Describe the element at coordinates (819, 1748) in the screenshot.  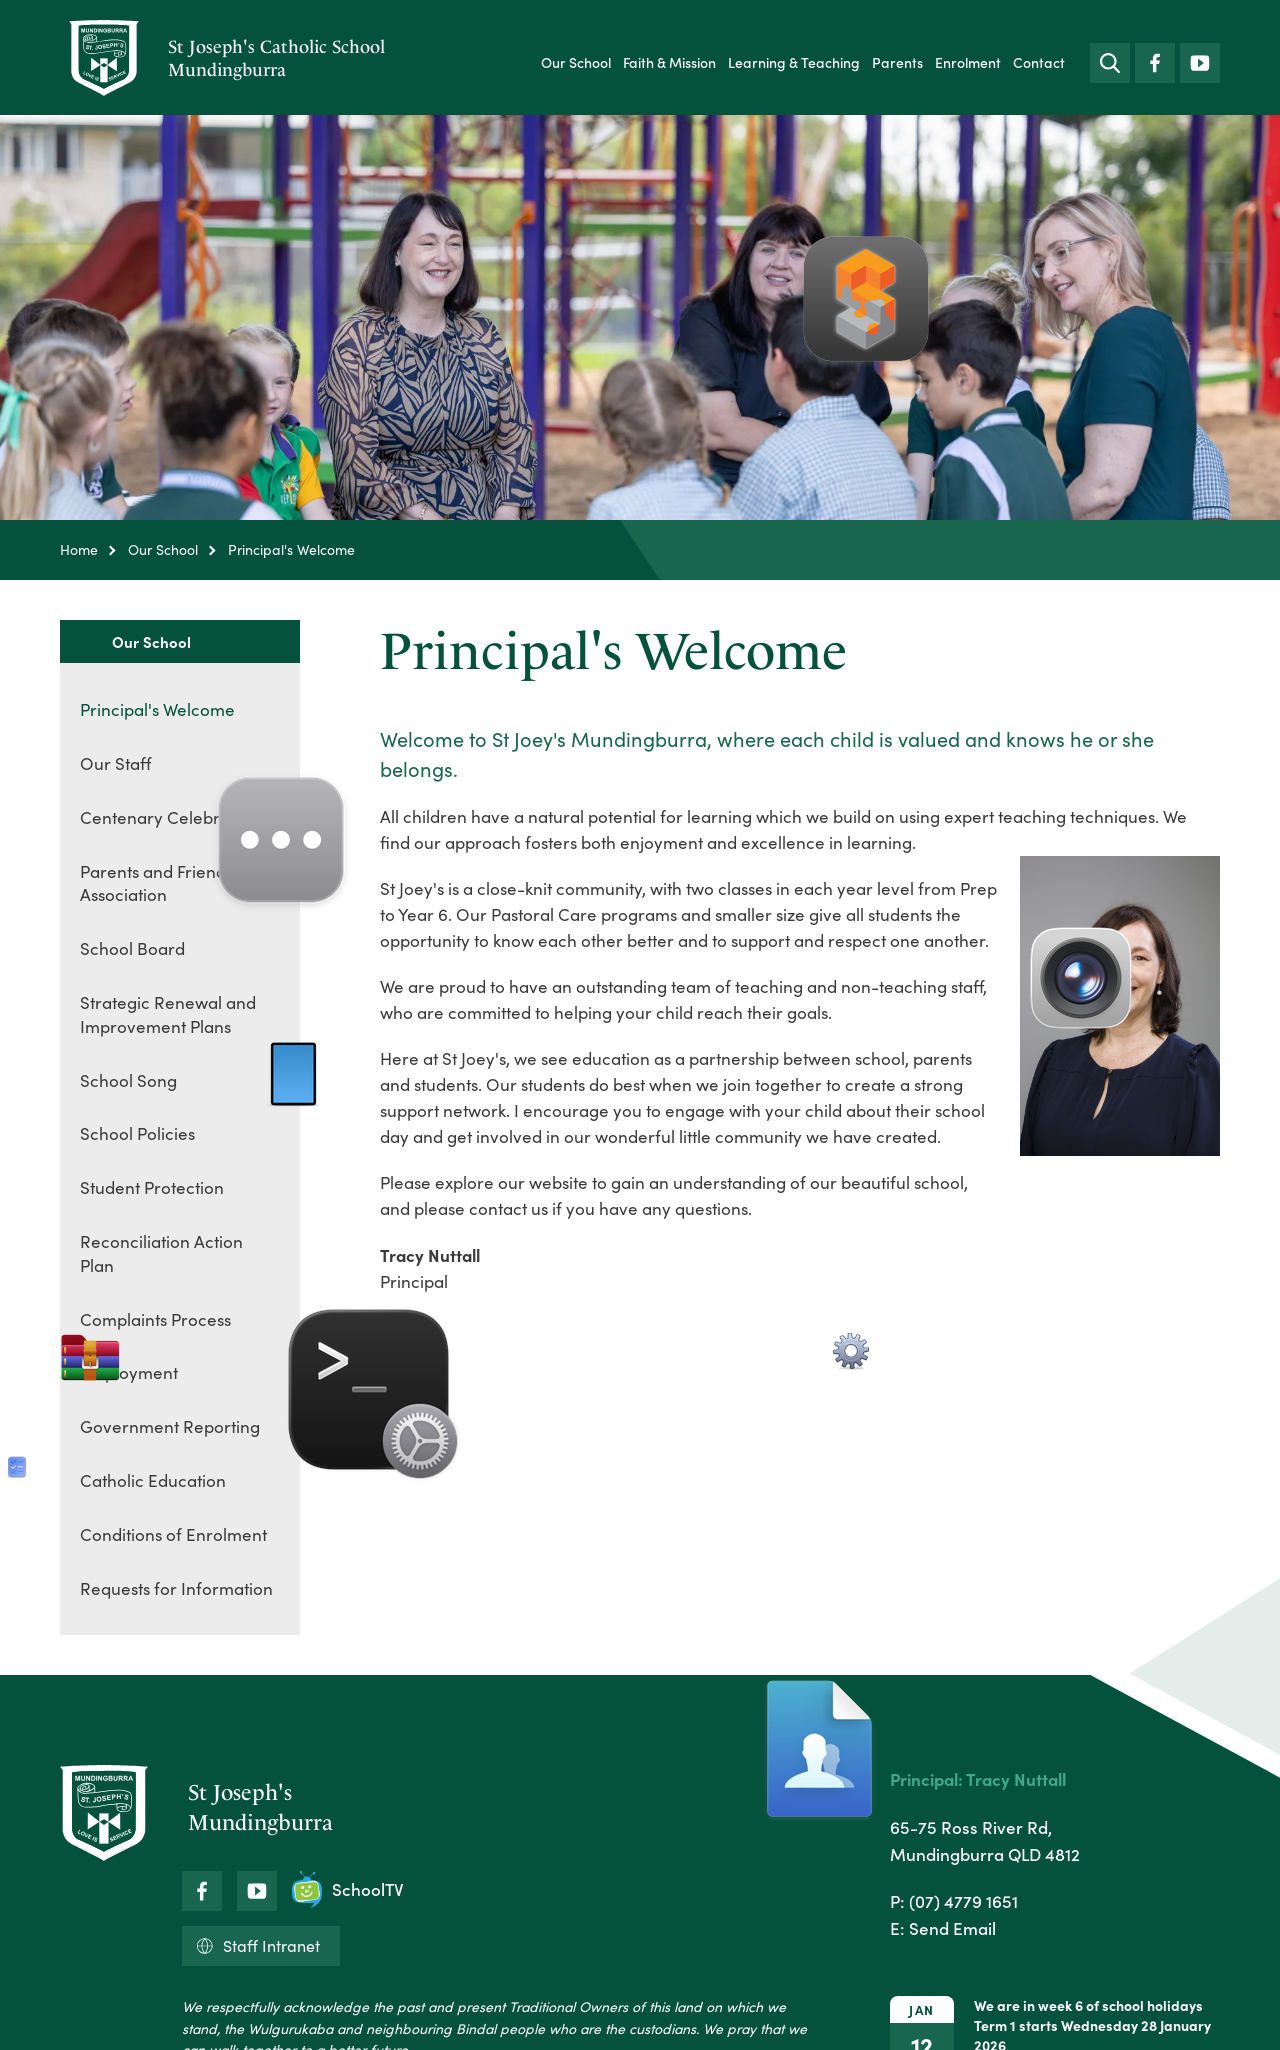
I see `user data or contacts file` at that location.